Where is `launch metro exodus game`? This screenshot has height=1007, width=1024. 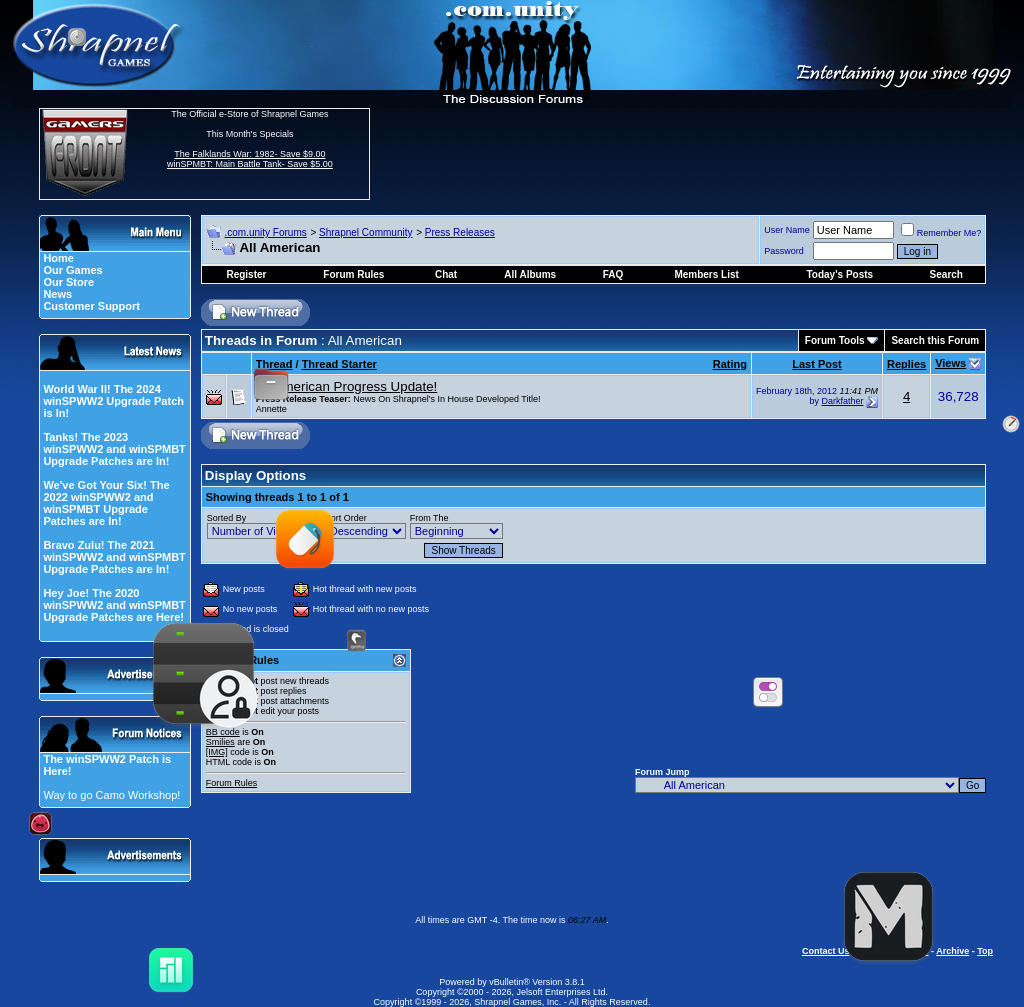
launch metro exodus game is located at coordinates (888, 916).